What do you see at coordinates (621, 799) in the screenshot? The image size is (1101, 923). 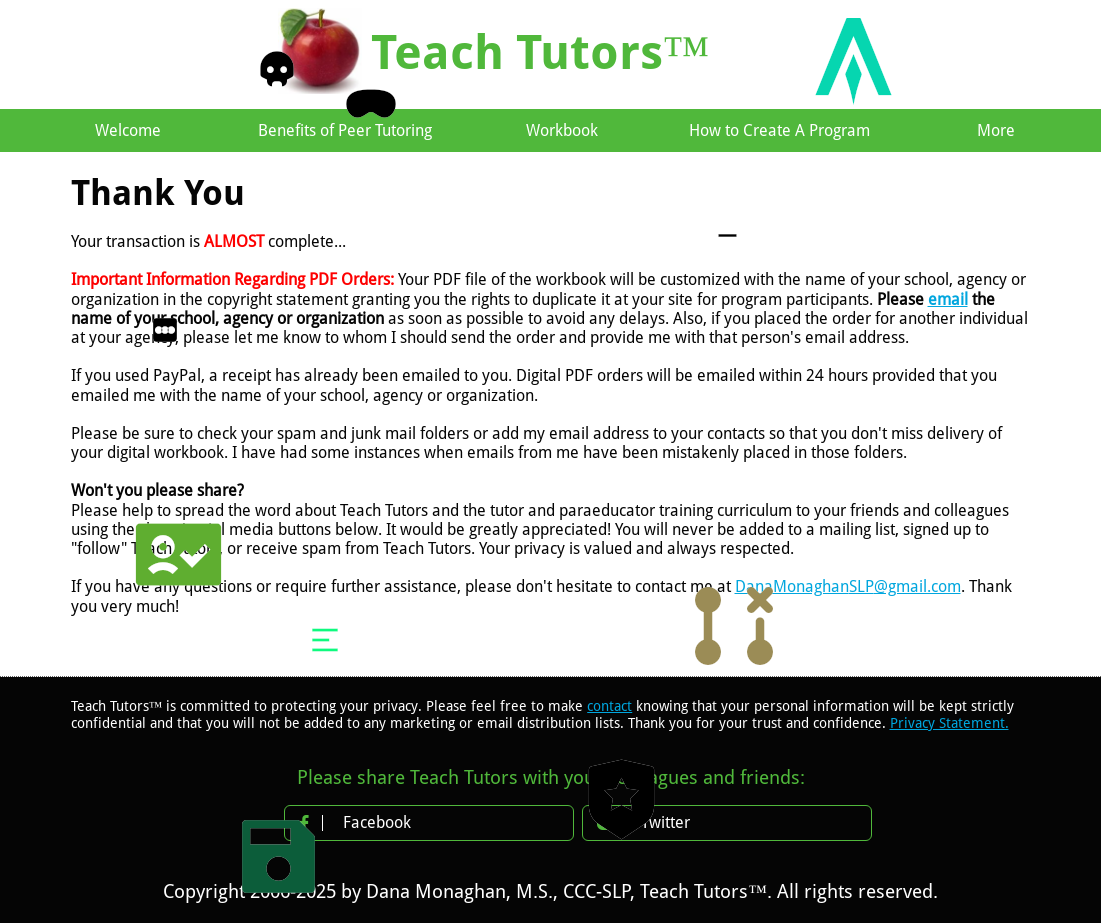 I see `indicates premium or verified security status` at bounding box center [621, 799].